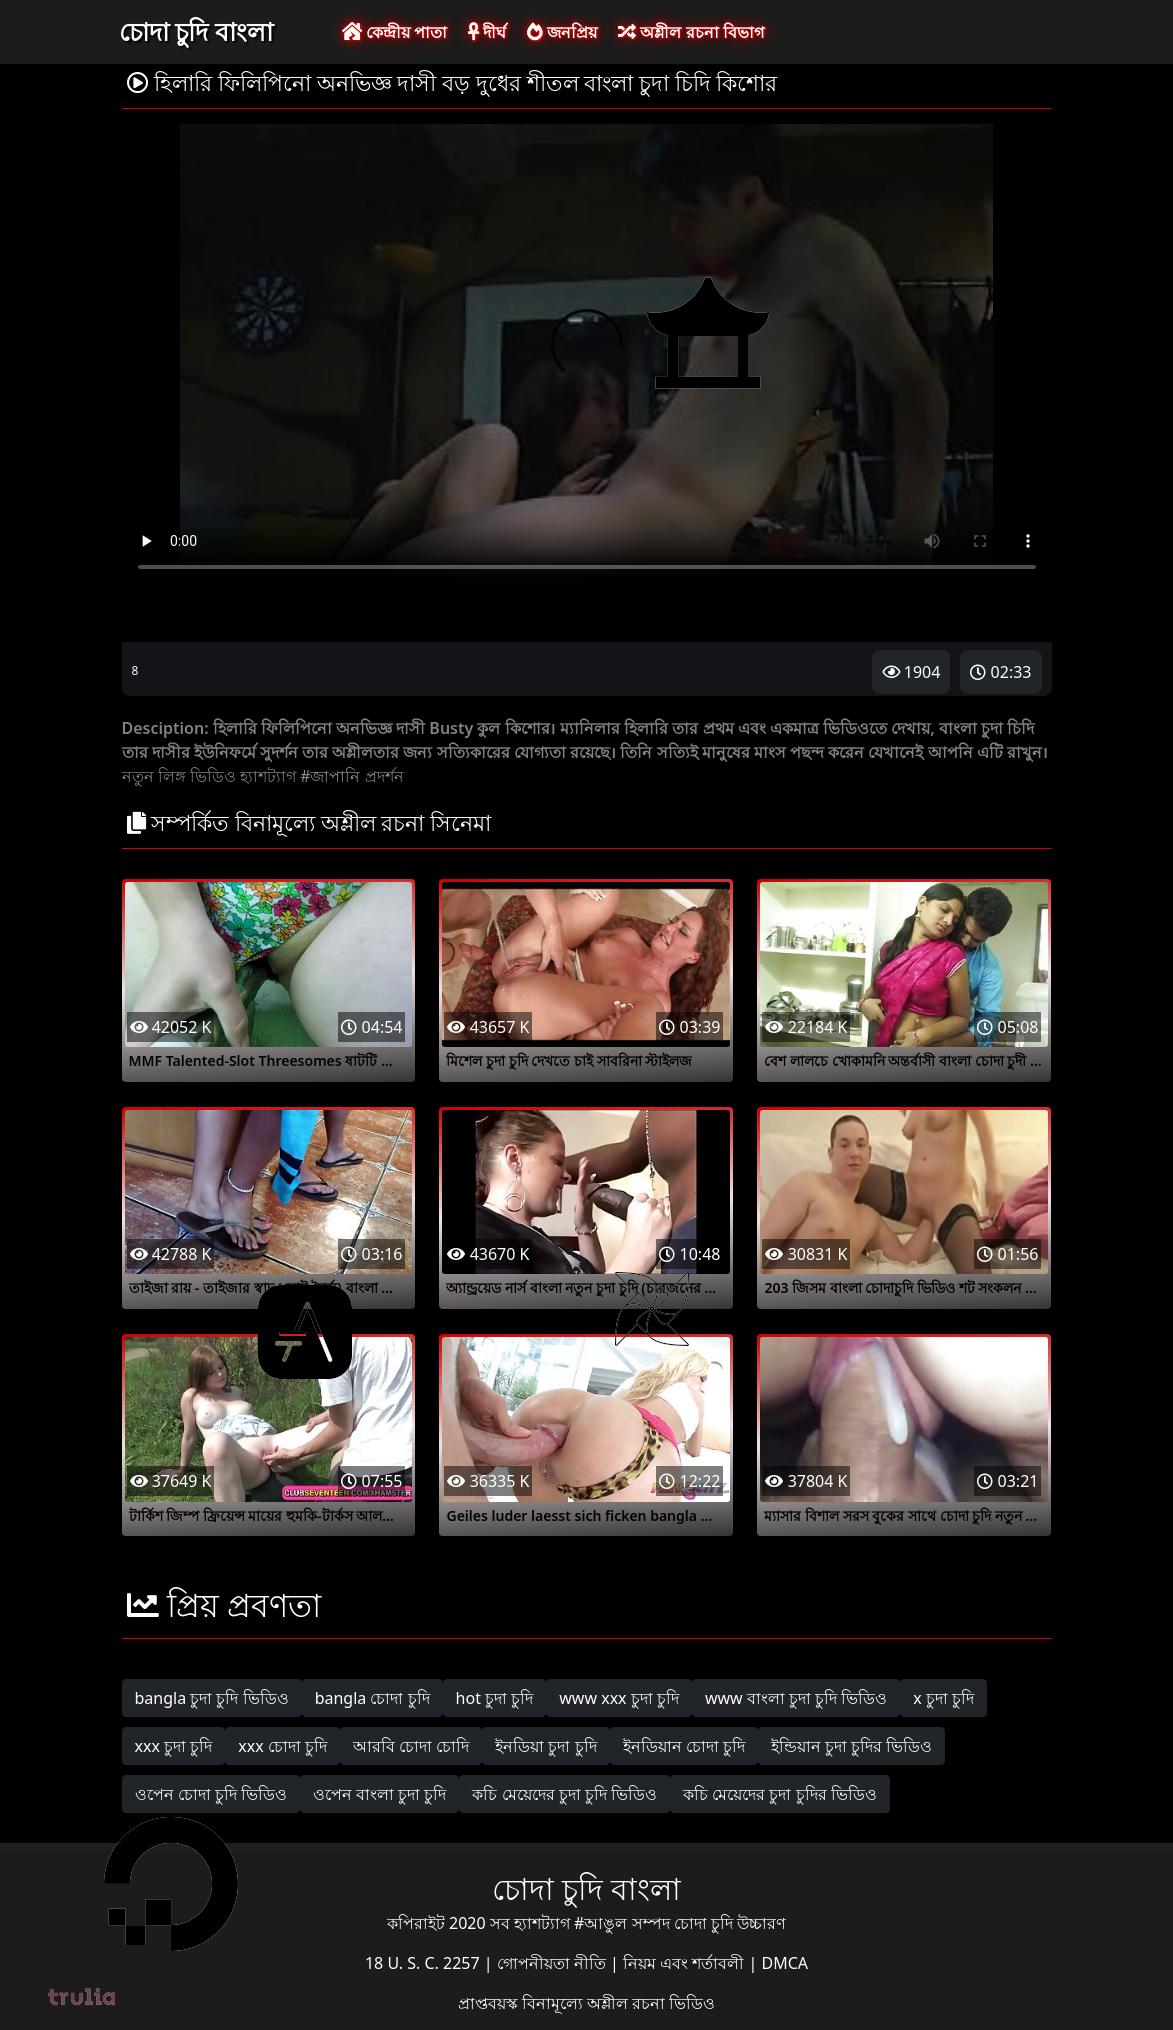  I want to click on apache airflow logo, so click(652, 1309).